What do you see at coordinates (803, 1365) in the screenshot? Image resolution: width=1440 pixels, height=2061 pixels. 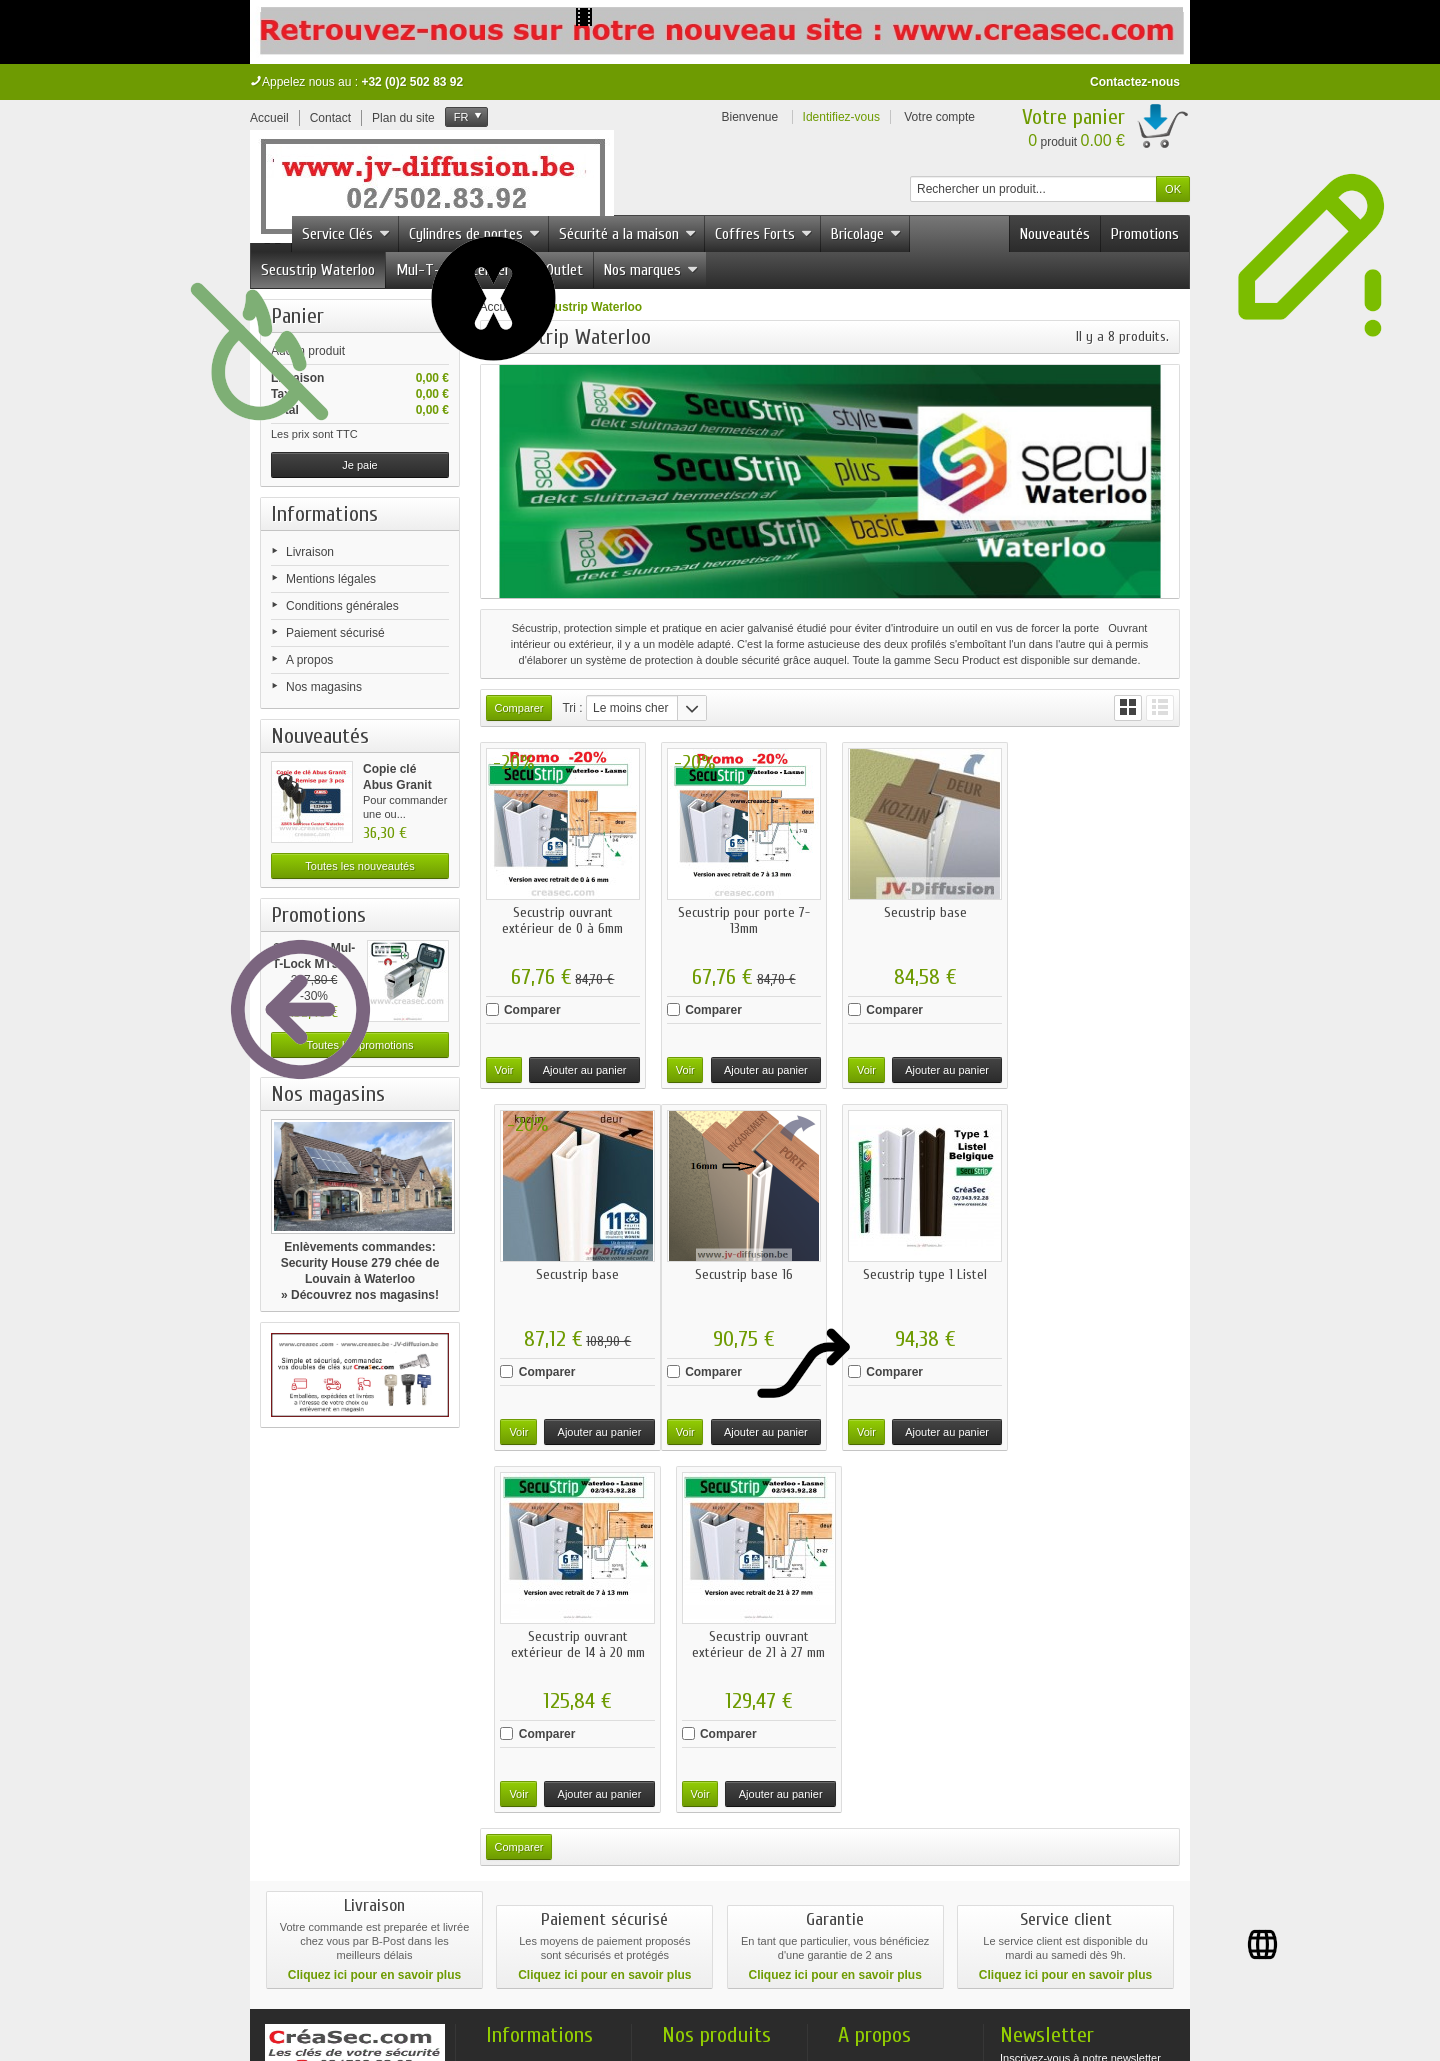 I see `indicates upward trend or growth` at bounding box center [803, 1365].